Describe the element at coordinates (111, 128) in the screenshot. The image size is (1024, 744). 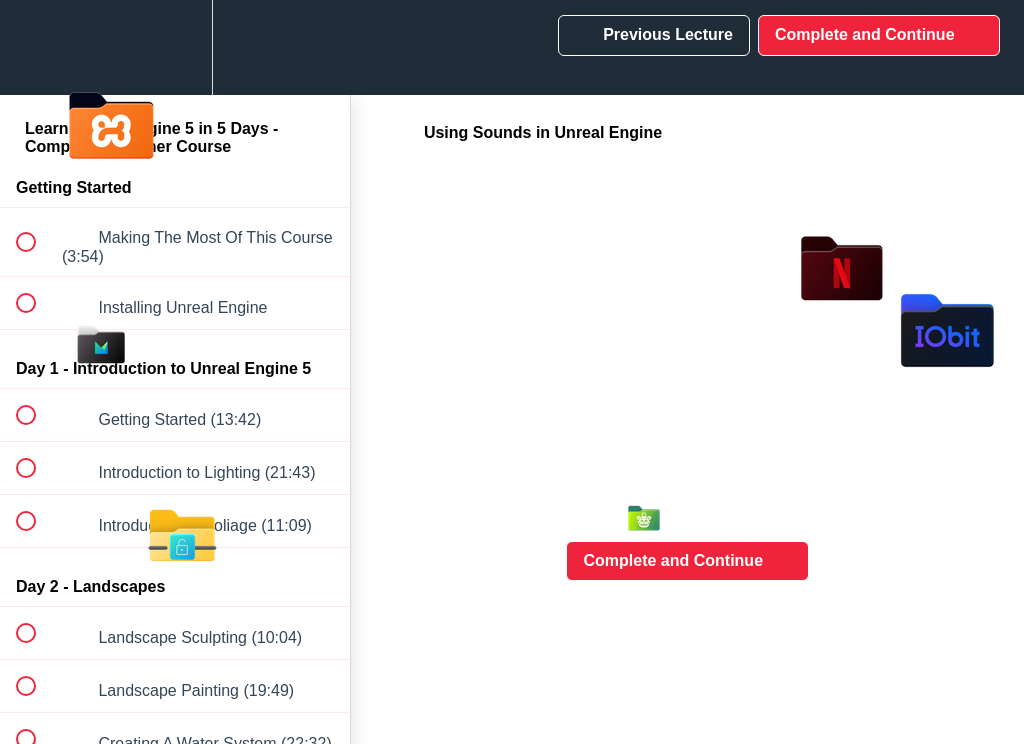
I see `open XAMPP local server files folder` at that location.